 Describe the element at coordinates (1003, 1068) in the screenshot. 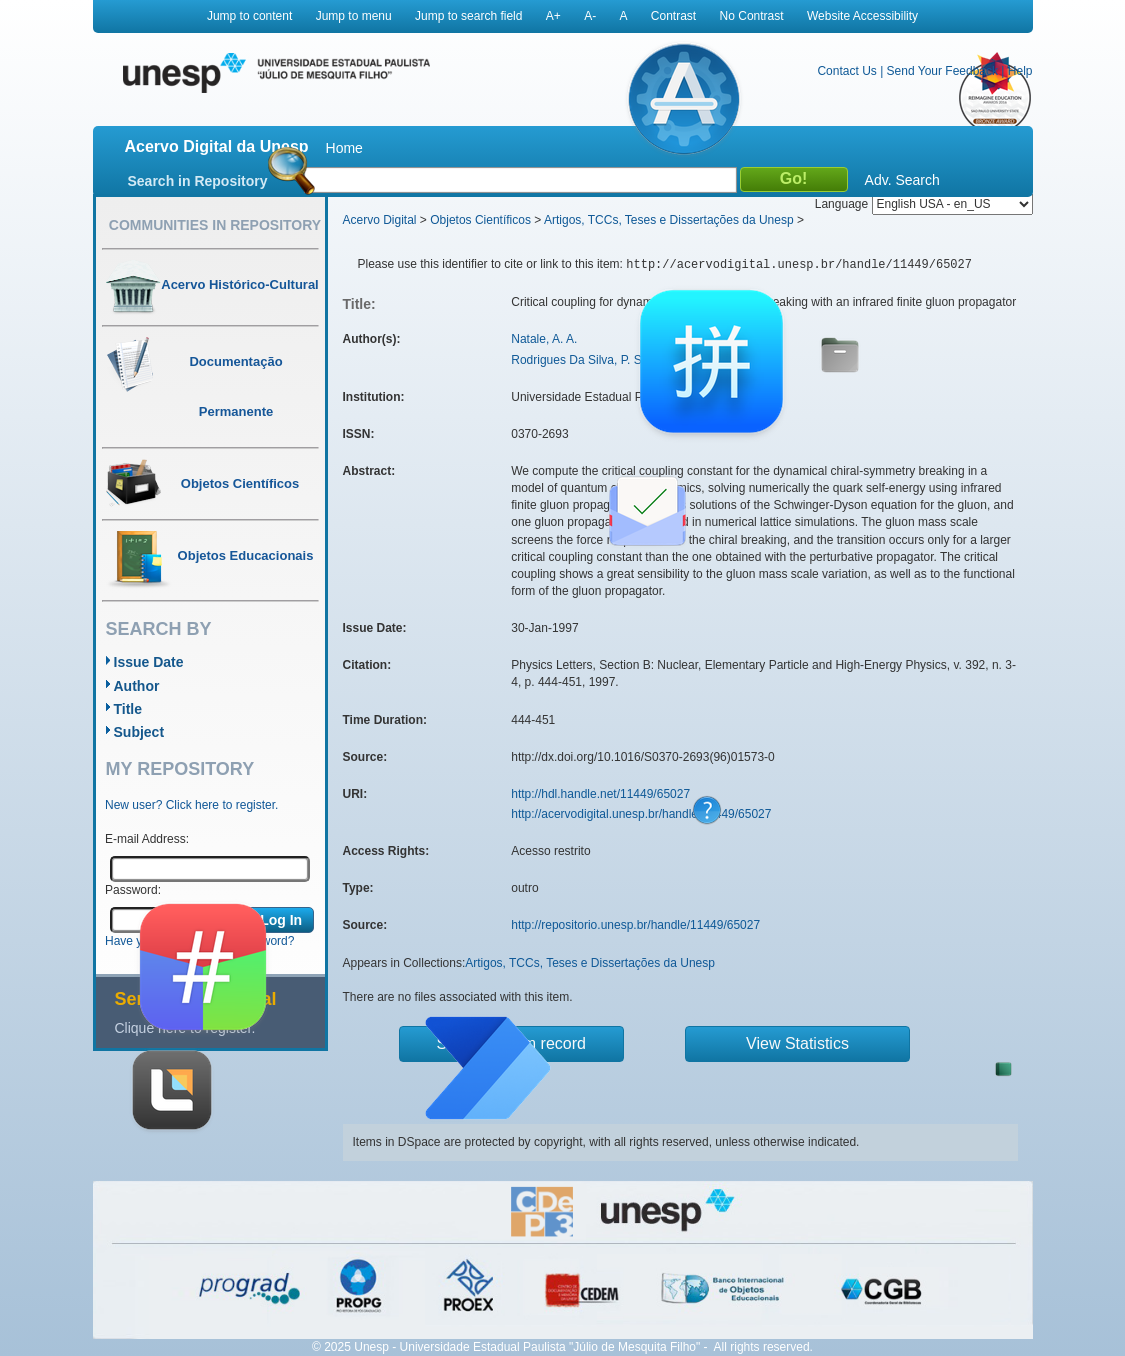

I see `access your desktop folder` at that location.